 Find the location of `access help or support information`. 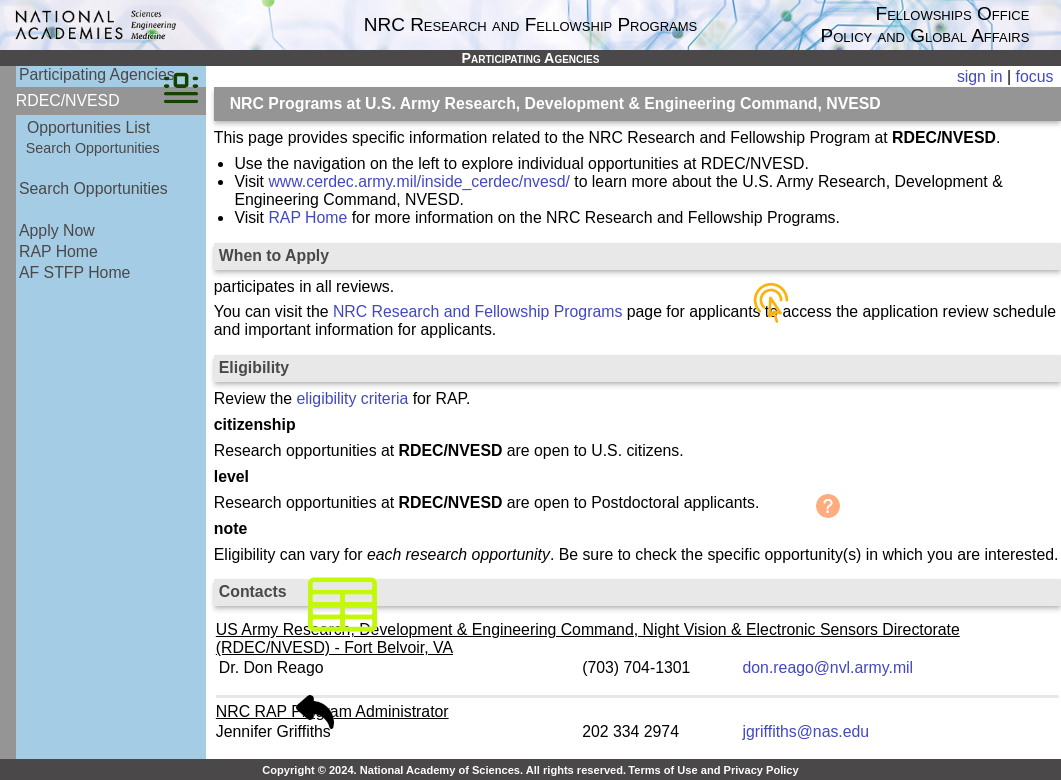

access help or support information is located at coordinates (828, 506).